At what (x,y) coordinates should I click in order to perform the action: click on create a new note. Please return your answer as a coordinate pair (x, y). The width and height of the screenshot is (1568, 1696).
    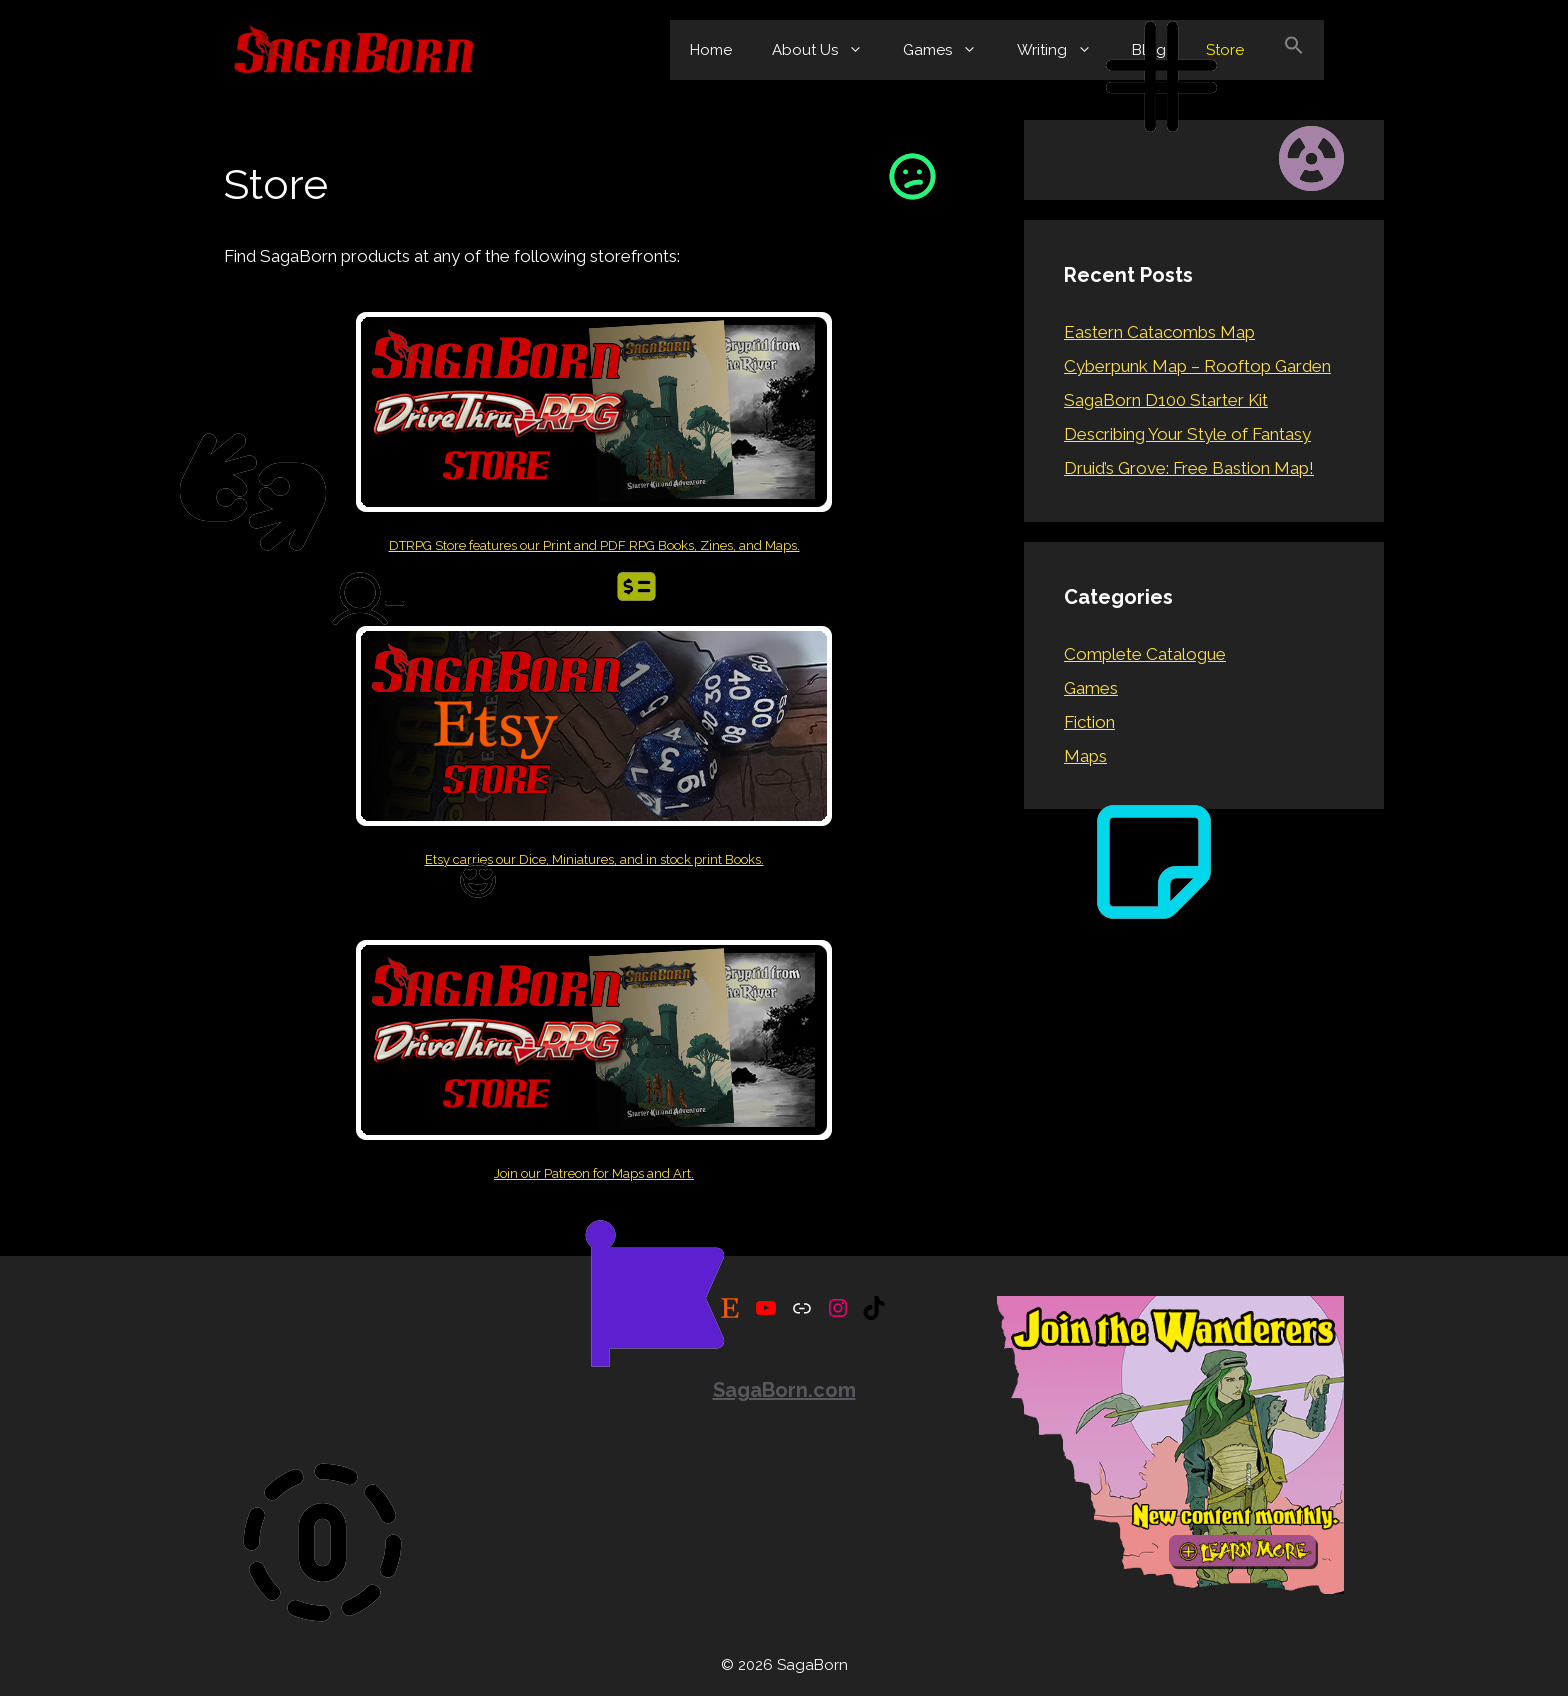
    Looking at the image, I should click on (1154, 862).